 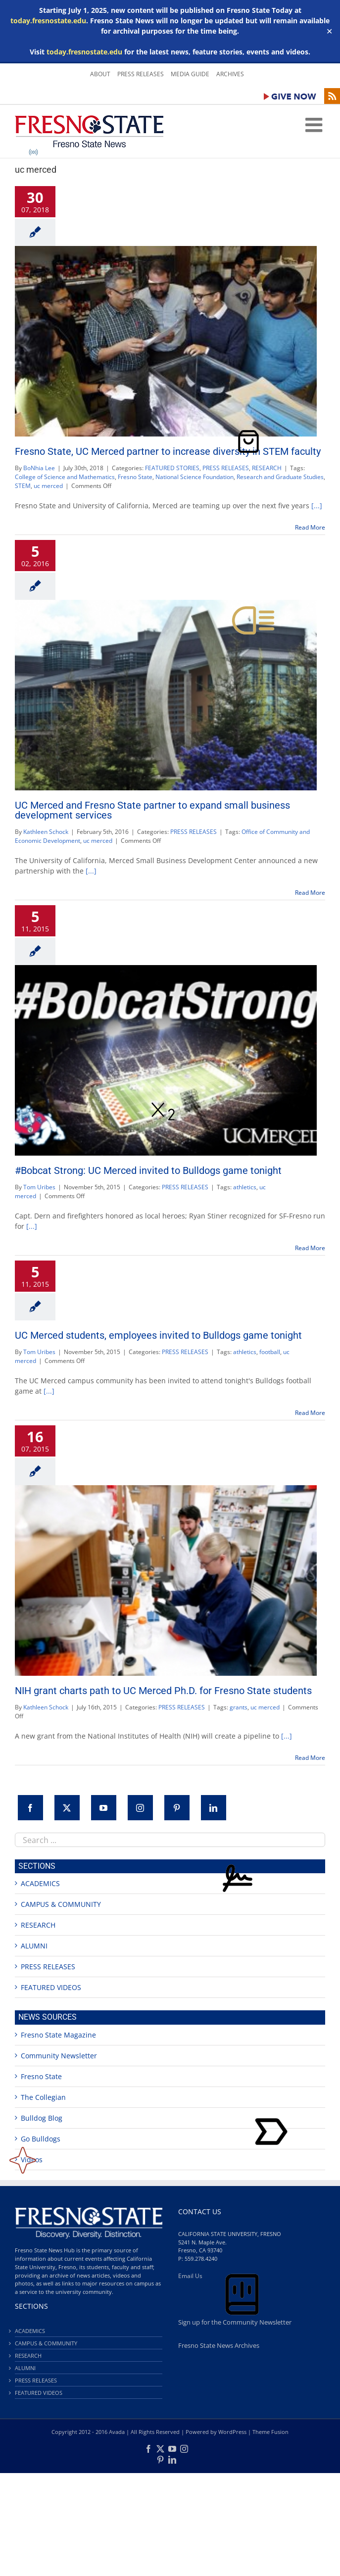 What do you see at coordinates (253, 620) in the screenshot?
I see `toggle vehicle headlights on/off` at bounding box center [253, 620].